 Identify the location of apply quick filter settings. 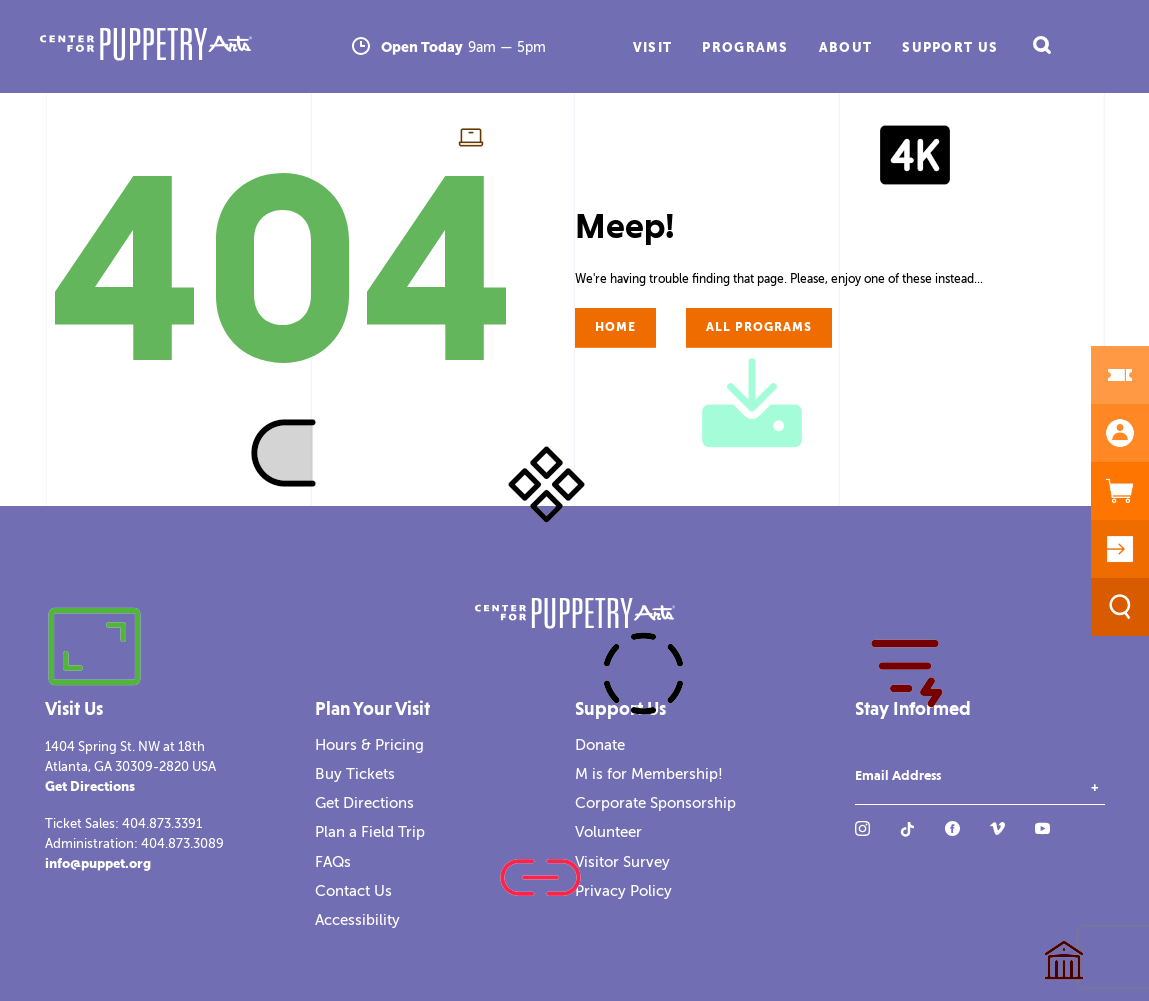
(905, 666).